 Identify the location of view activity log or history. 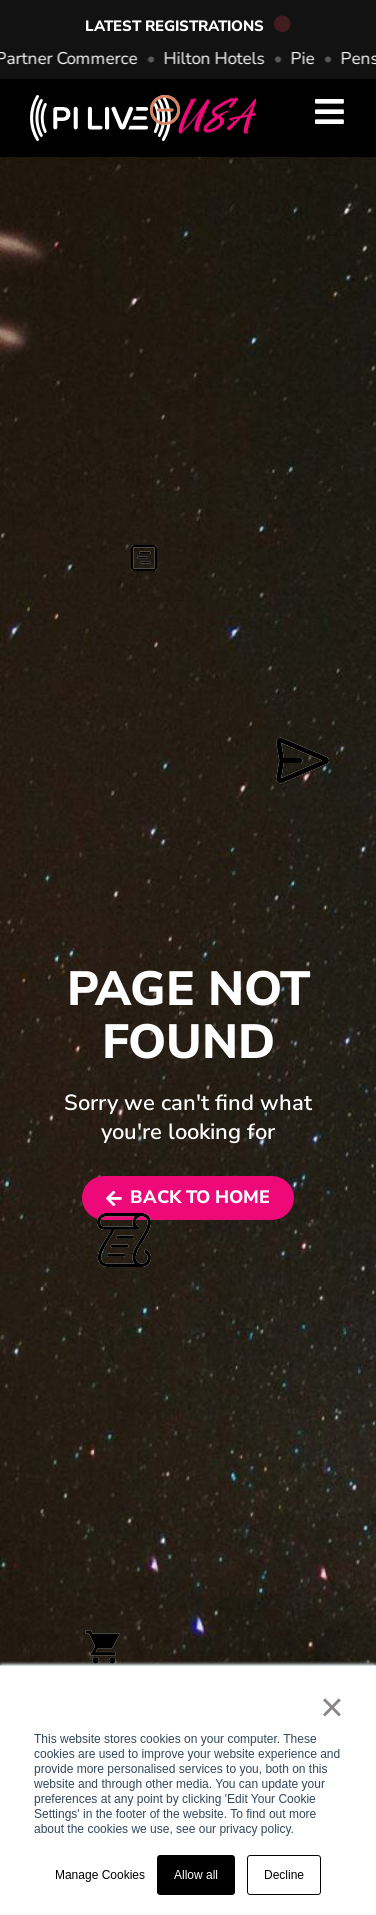
(124, 1240).